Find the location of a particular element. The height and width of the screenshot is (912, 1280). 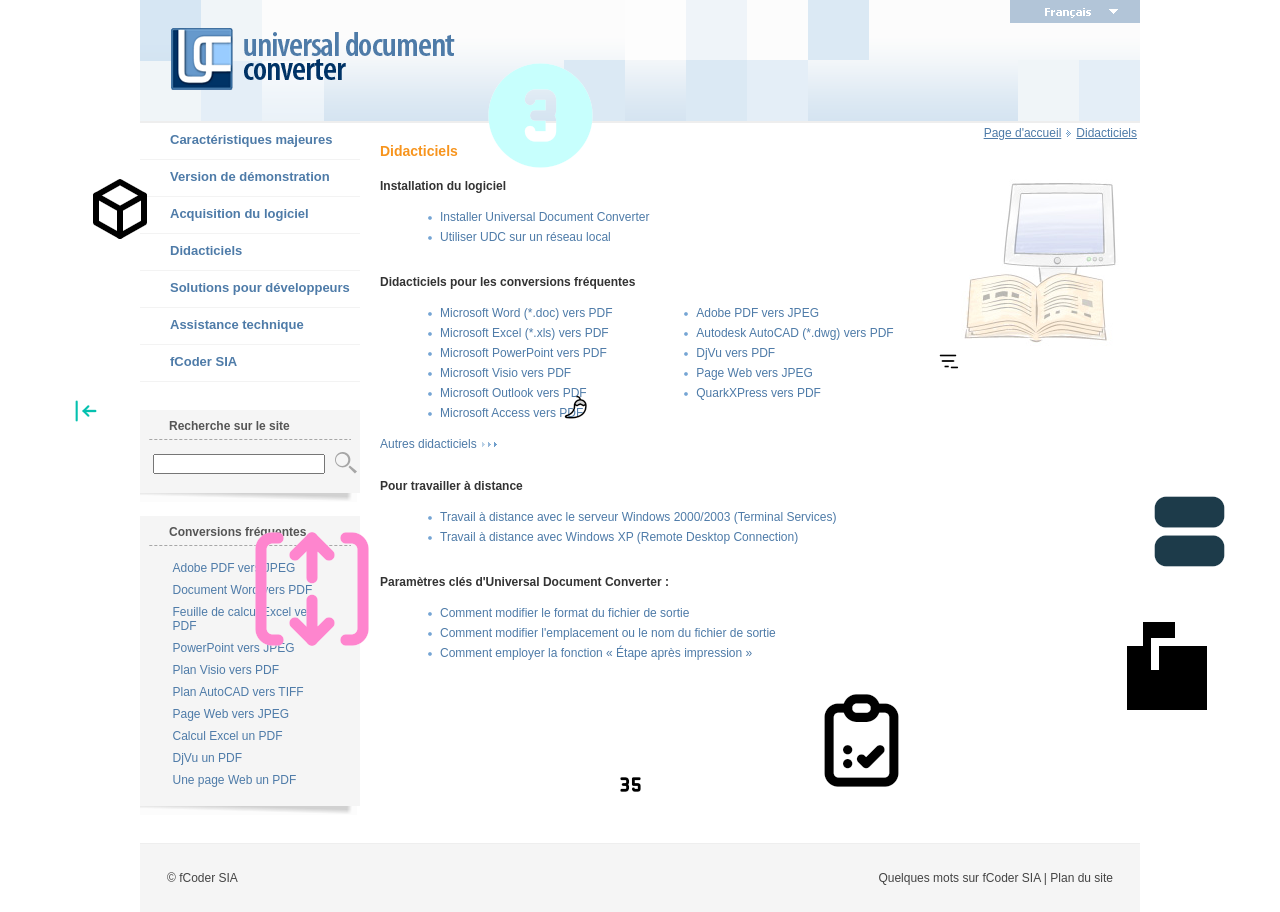

indicates unread mail in your mailbox is located at coordinates (1167, 670).